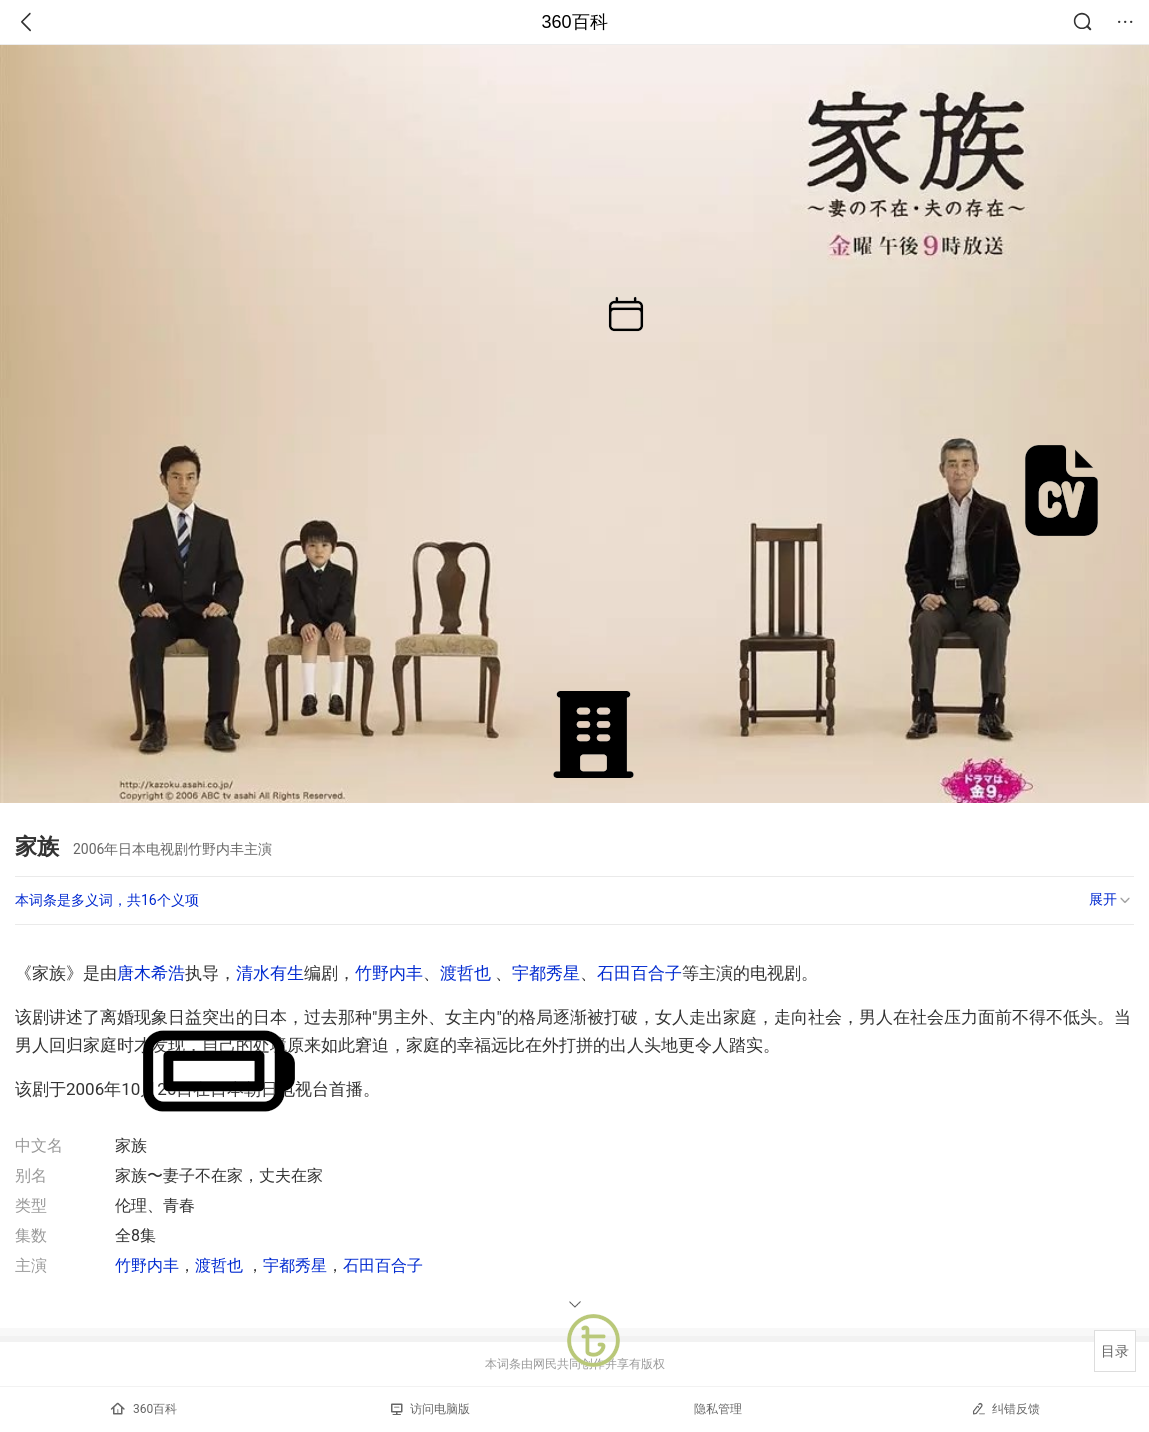  What do you see at coordinates (1061, 490) in the screenshot?
I see `view or open your CV/resume file` at bounding box center [1061, 490].